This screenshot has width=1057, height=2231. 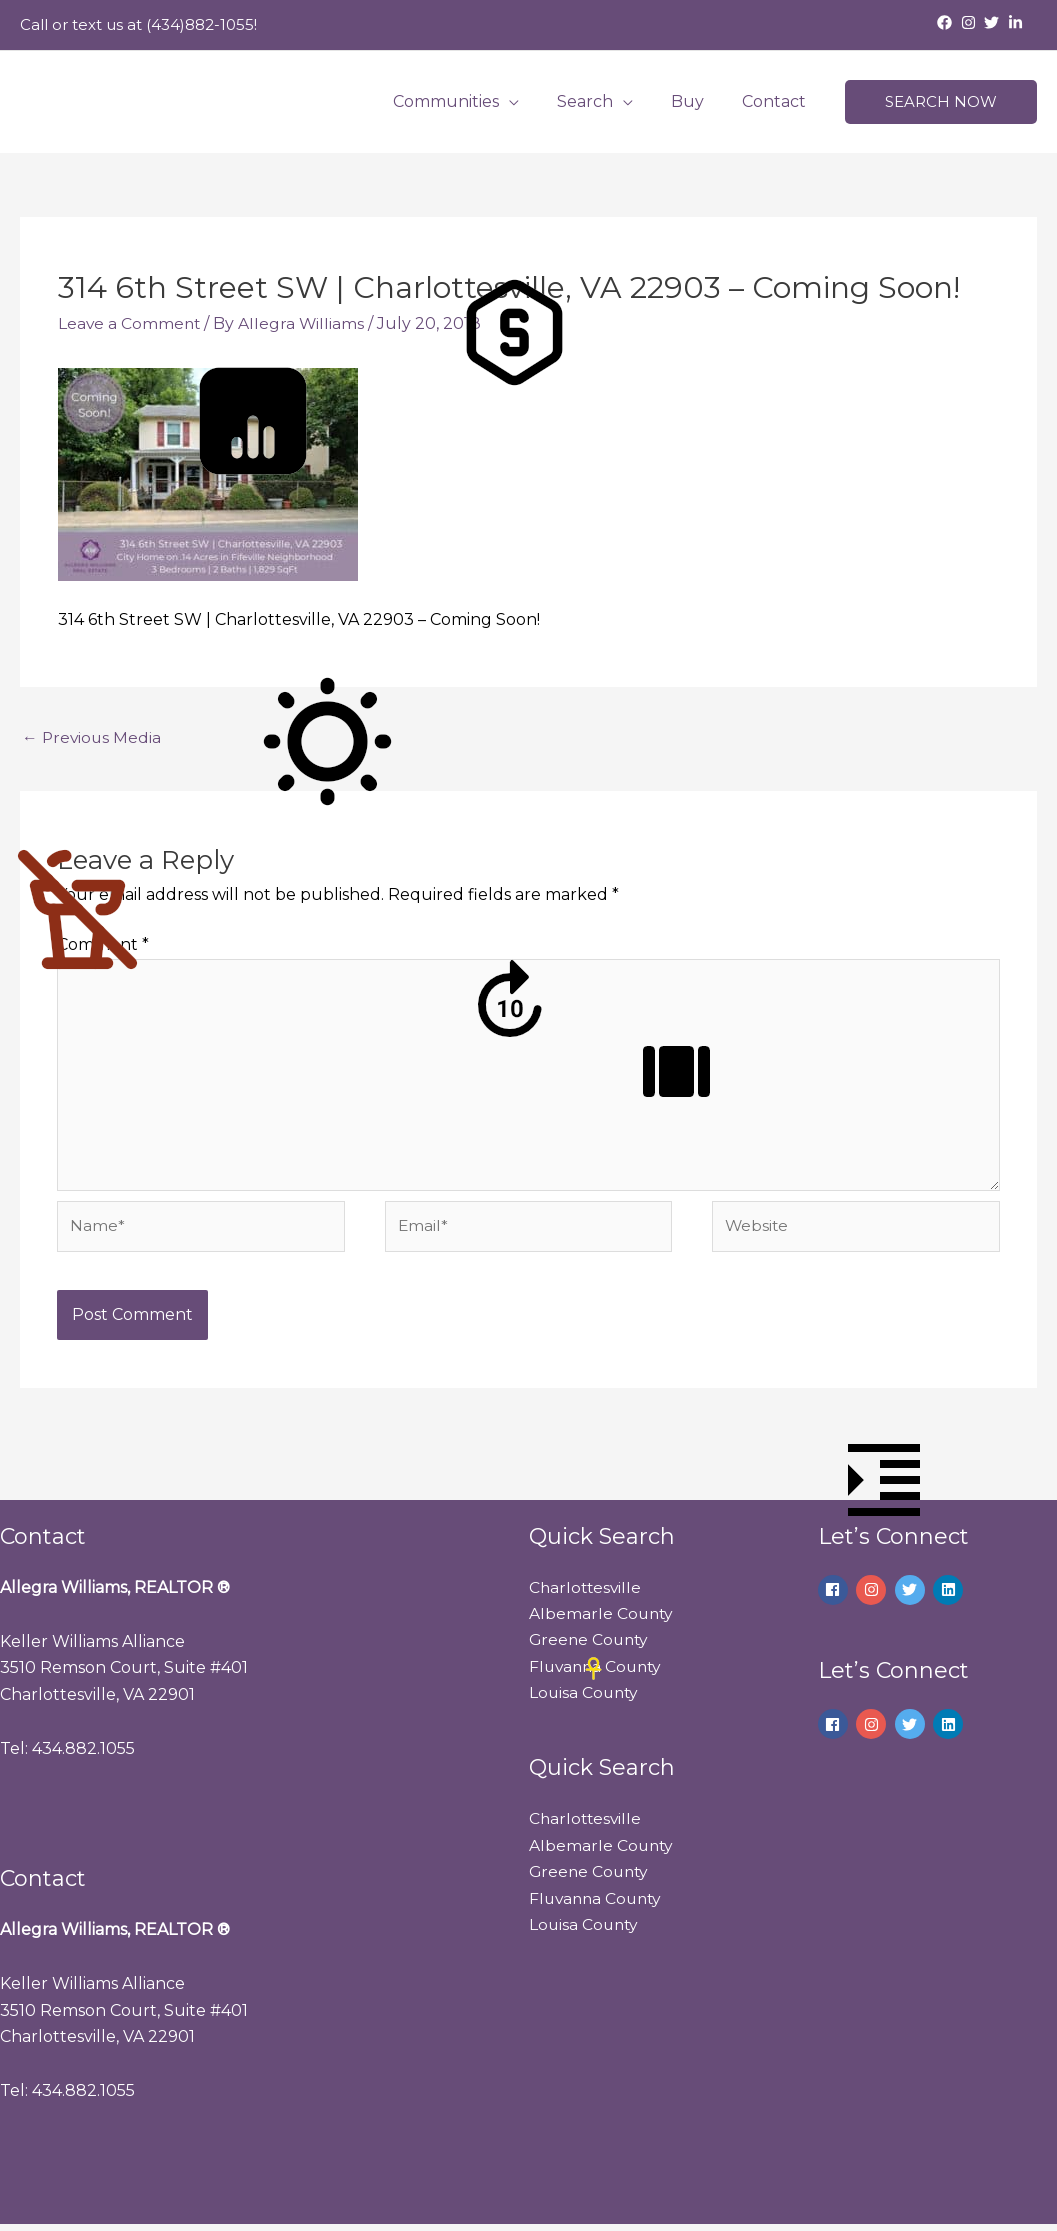 What do you see at coordinates (593, 1668) in the screenshot?
I see `symbol representing life or immortality` at bounding box center [593, 1668].